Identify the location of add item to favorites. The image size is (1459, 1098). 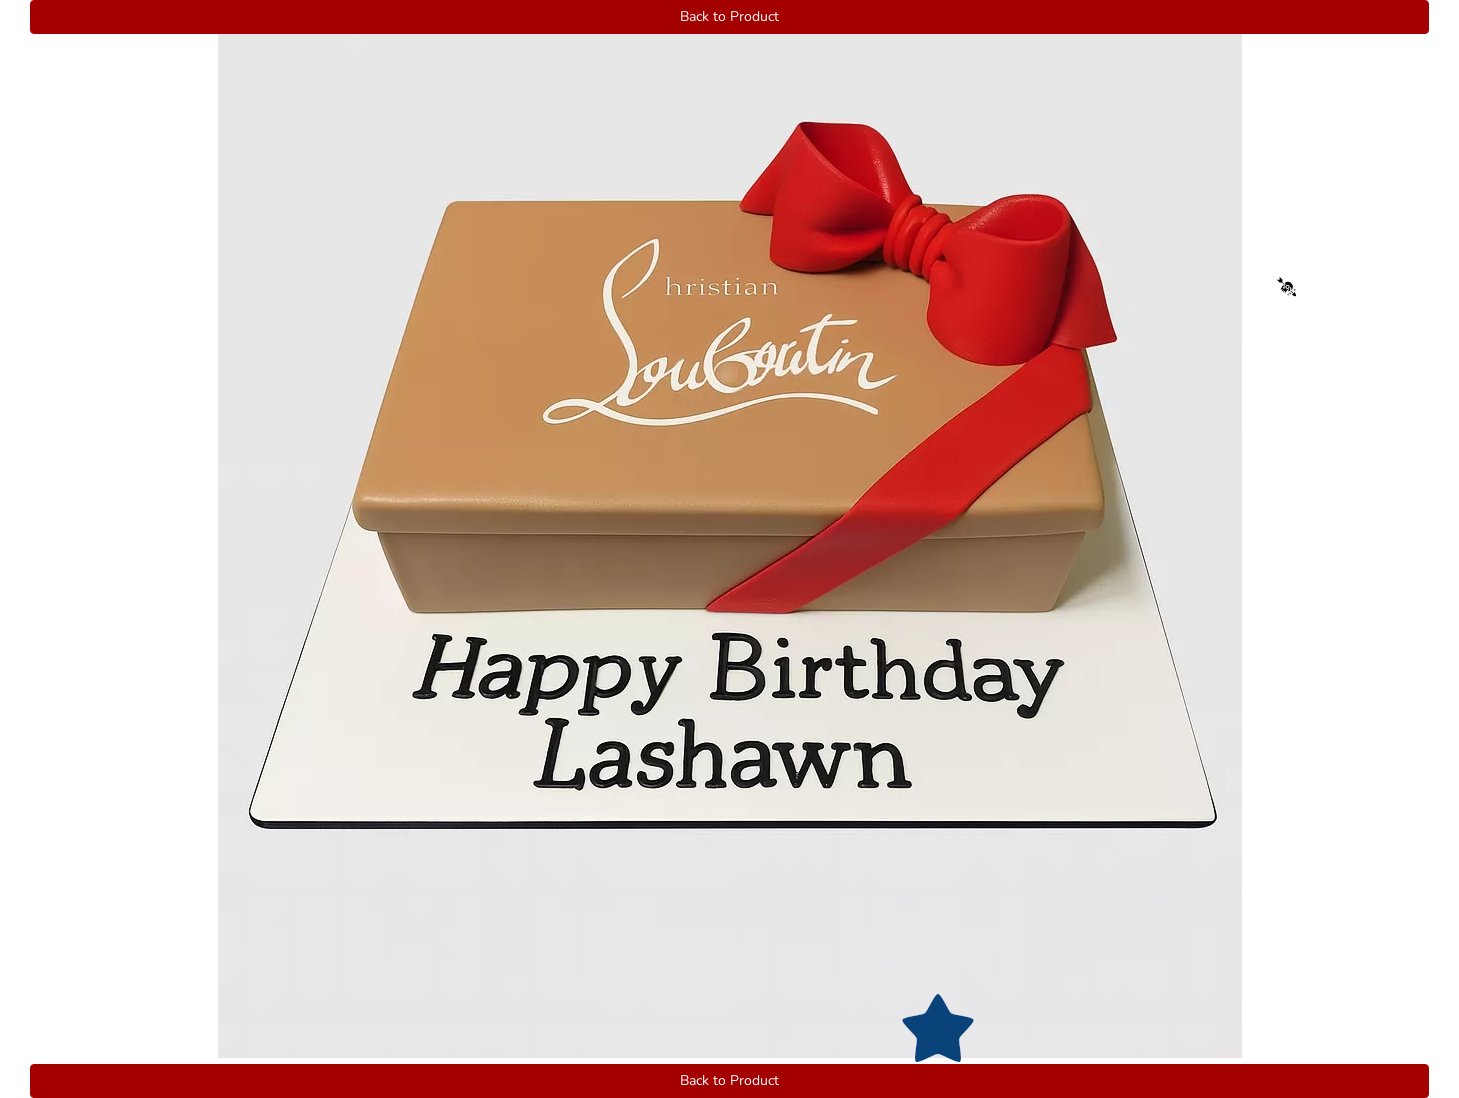
(938, 1028).